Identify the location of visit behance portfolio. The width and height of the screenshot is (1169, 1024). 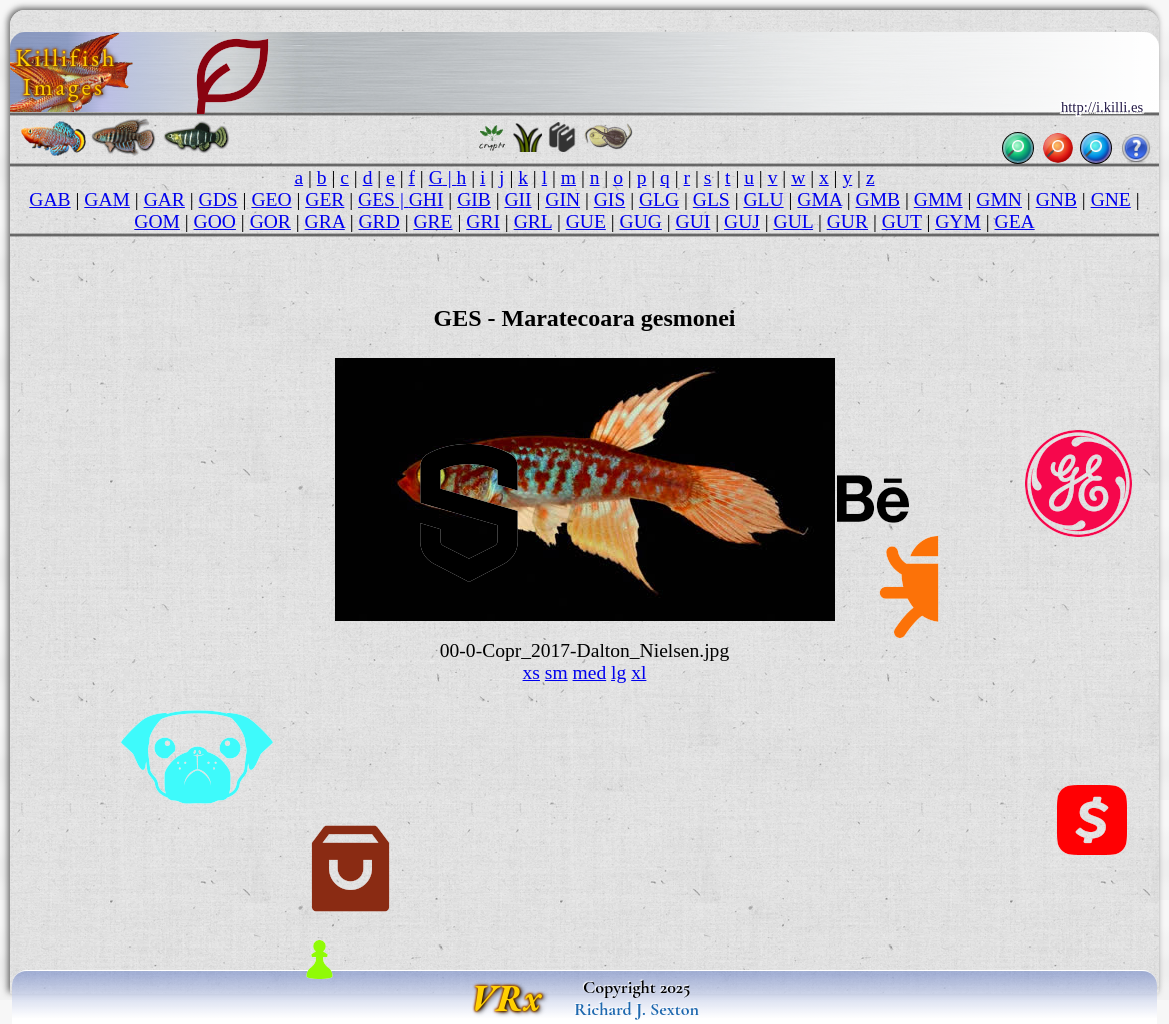
(873, 499).